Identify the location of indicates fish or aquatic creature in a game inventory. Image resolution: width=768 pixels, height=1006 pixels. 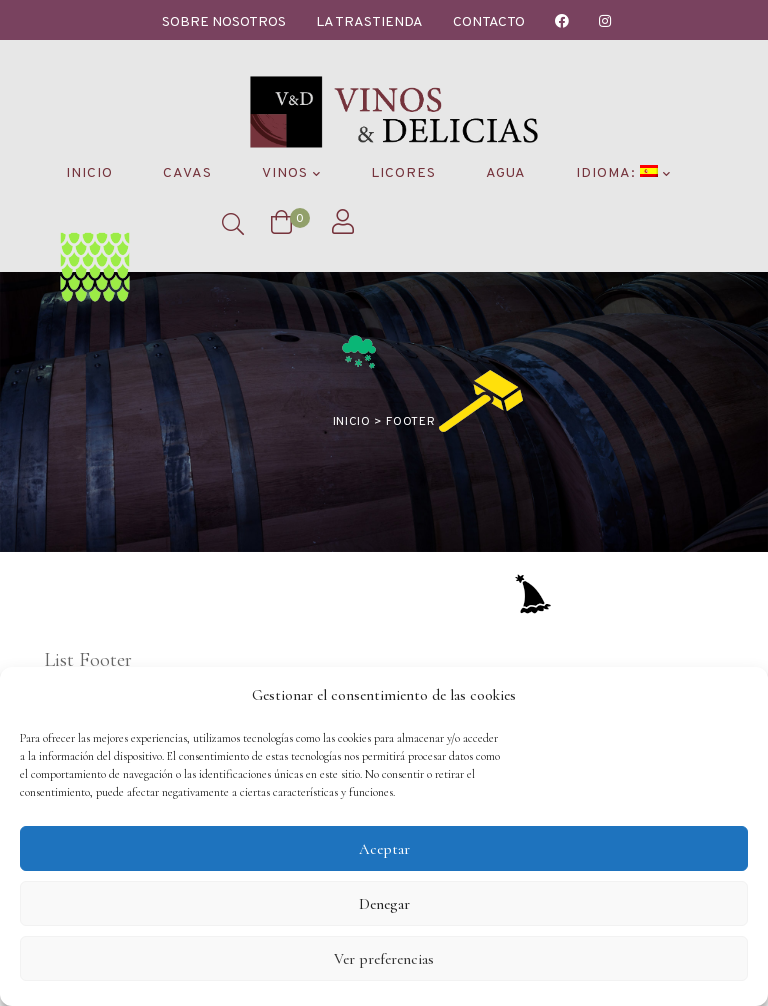
(95, 267).